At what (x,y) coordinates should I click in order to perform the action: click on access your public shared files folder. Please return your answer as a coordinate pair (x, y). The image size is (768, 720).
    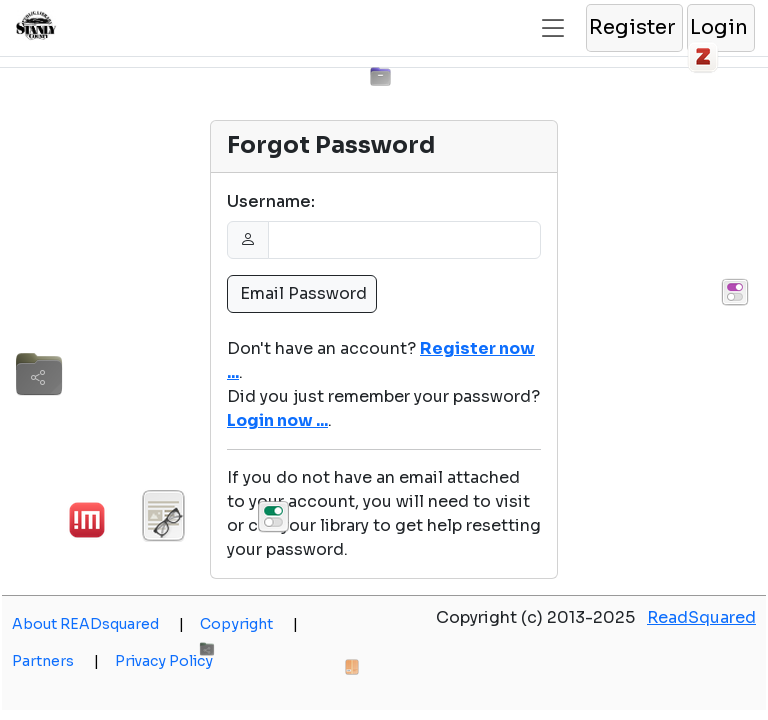
    Looking at the image, I should click on (39, 374).